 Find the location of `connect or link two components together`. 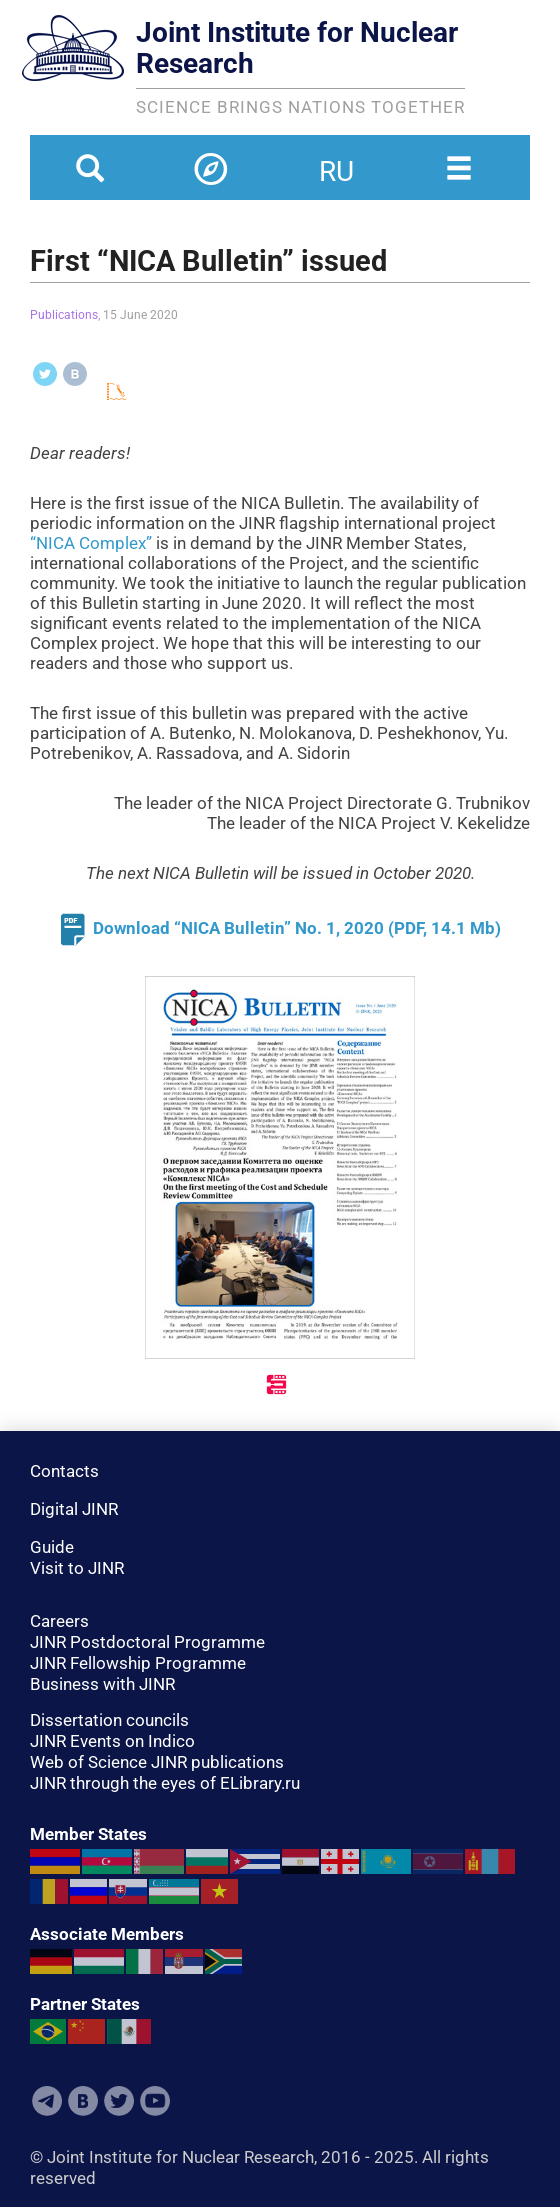

connect or link two components together is located at coordinates (276, 1384).